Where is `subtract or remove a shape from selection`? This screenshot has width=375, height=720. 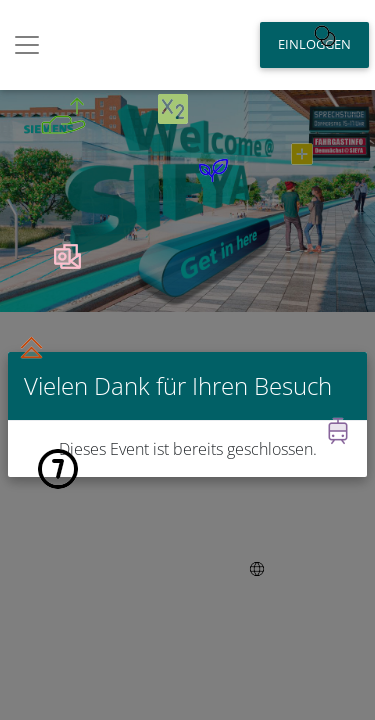 subtract or remove a shape from selection is located at coordinates (325, 36).